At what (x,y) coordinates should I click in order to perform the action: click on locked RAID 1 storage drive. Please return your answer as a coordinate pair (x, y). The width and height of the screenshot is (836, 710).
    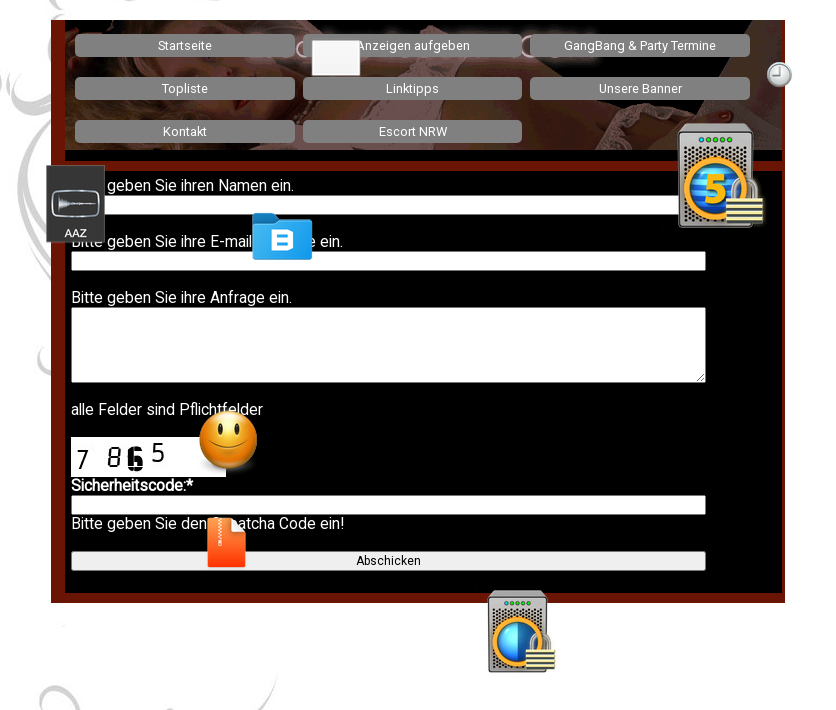
    Looking at the image, I should click on (517, 631).